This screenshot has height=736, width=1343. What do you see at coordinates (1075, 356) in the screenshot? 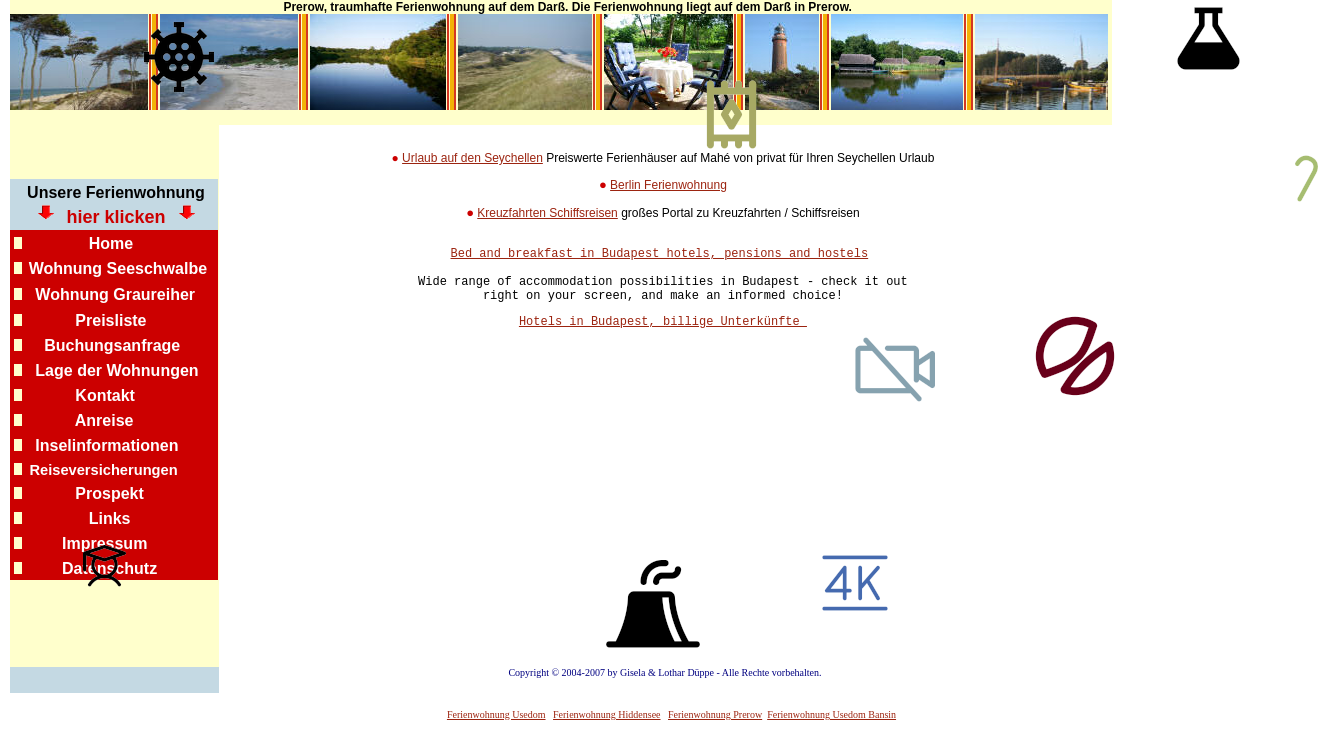
I see `open sharik file sharing app` at bounding box center [1075, 356].